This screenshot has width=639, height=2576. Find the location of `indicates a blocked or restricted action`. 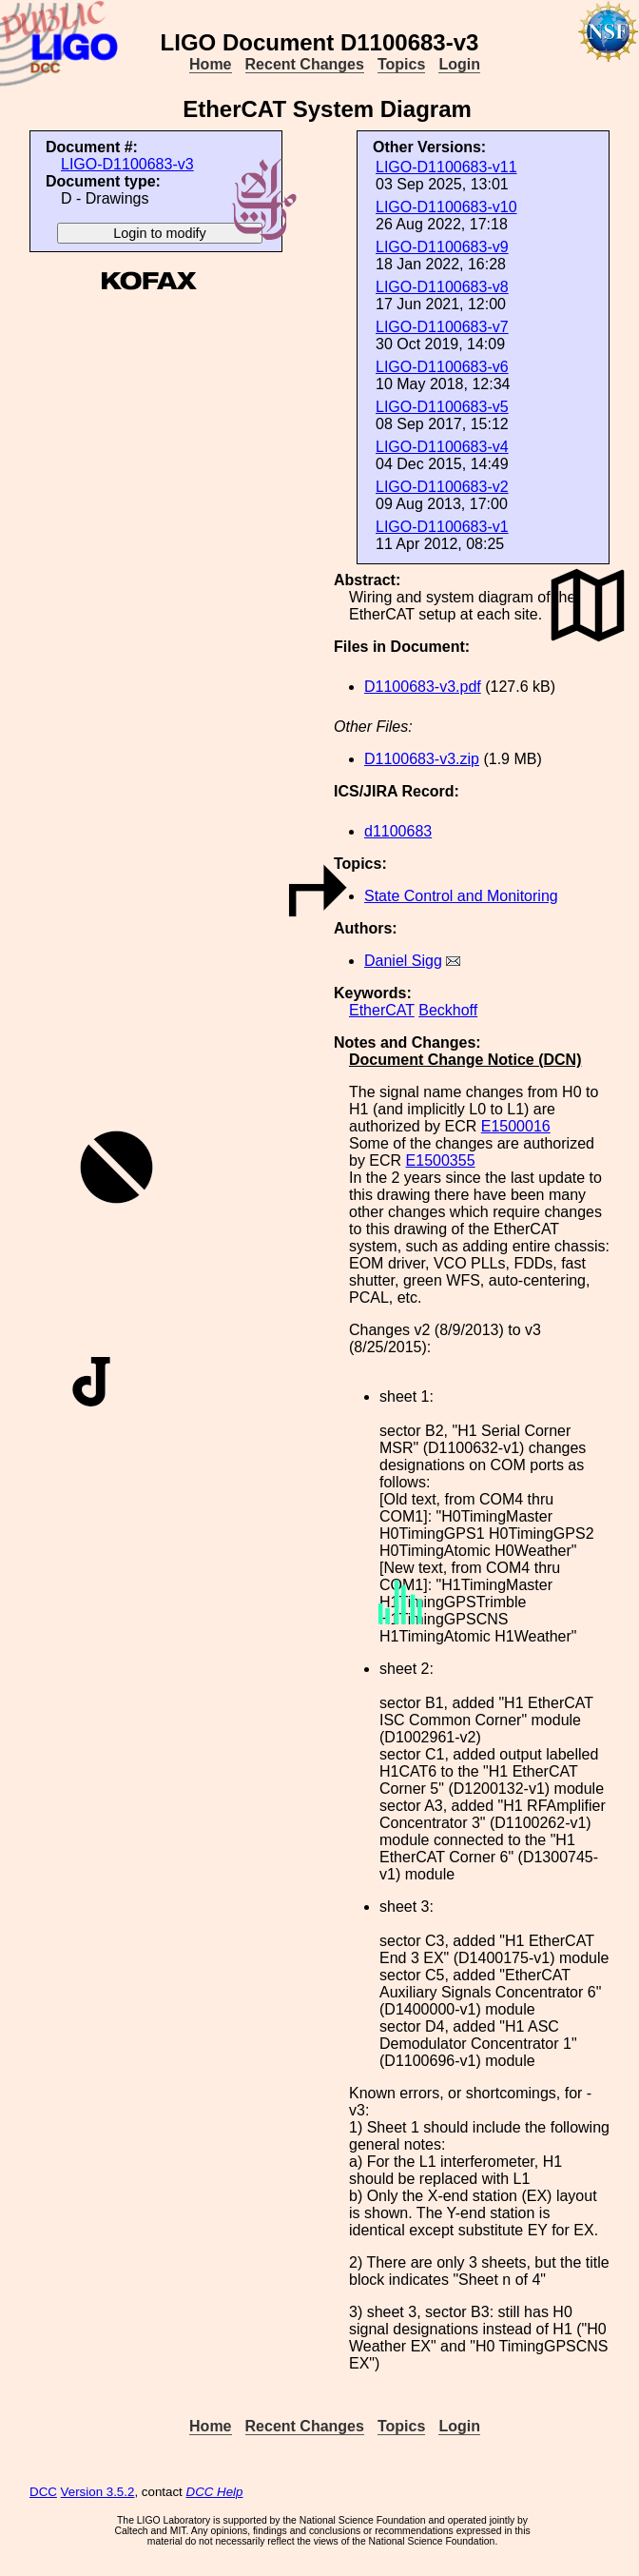

indicates a blocked or restricted action is located at coordinates (116, 1167).